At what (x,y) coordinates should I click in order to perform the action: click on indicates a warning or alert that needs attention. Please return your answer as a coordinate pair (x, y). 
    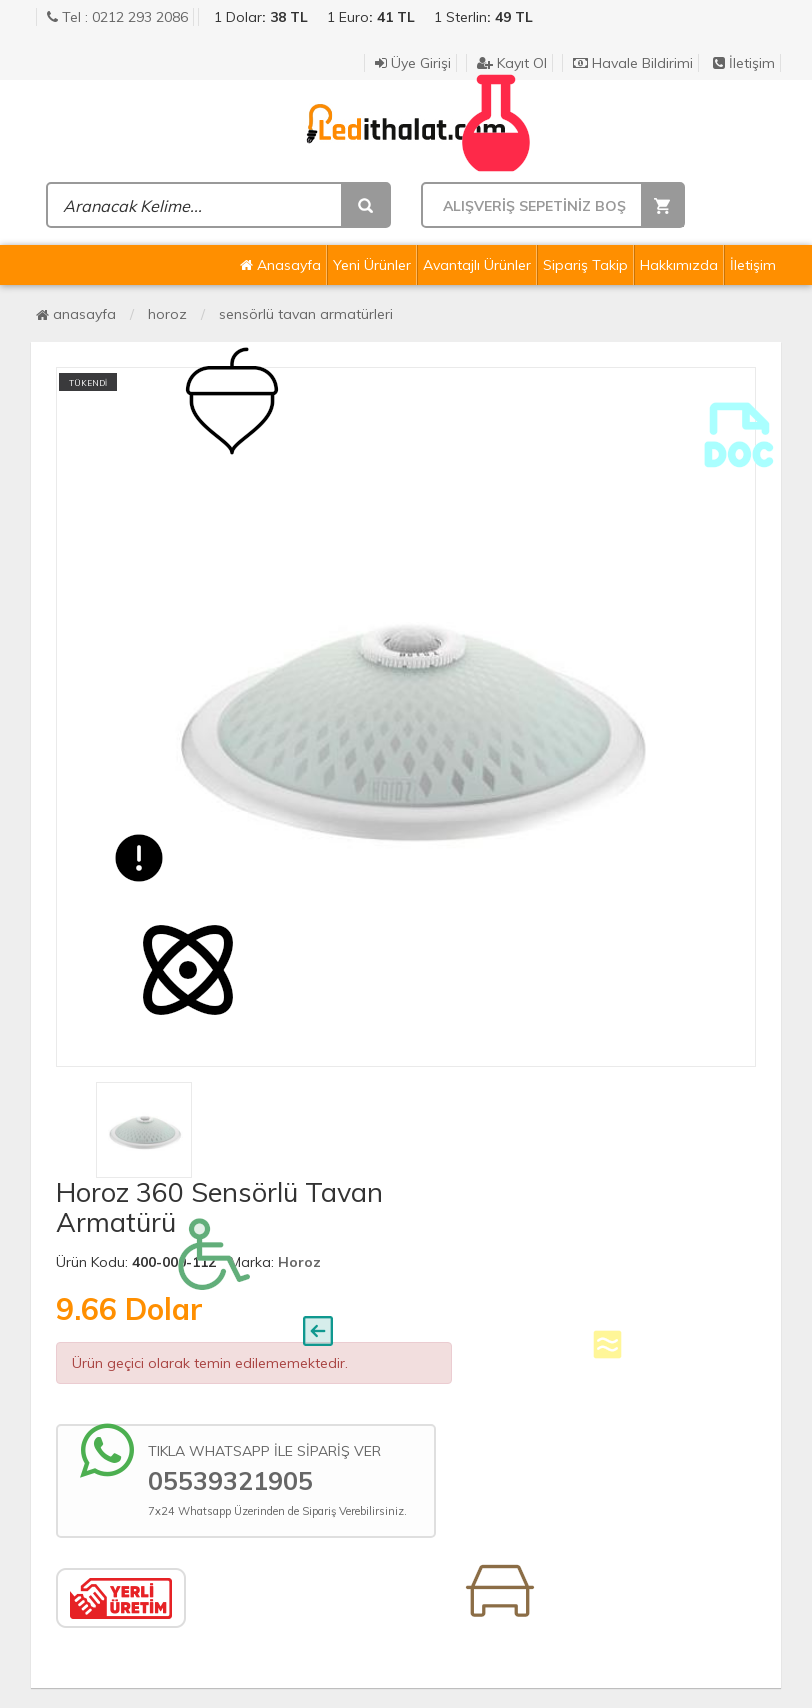
    Looking at the image, I should click on (139, 858).